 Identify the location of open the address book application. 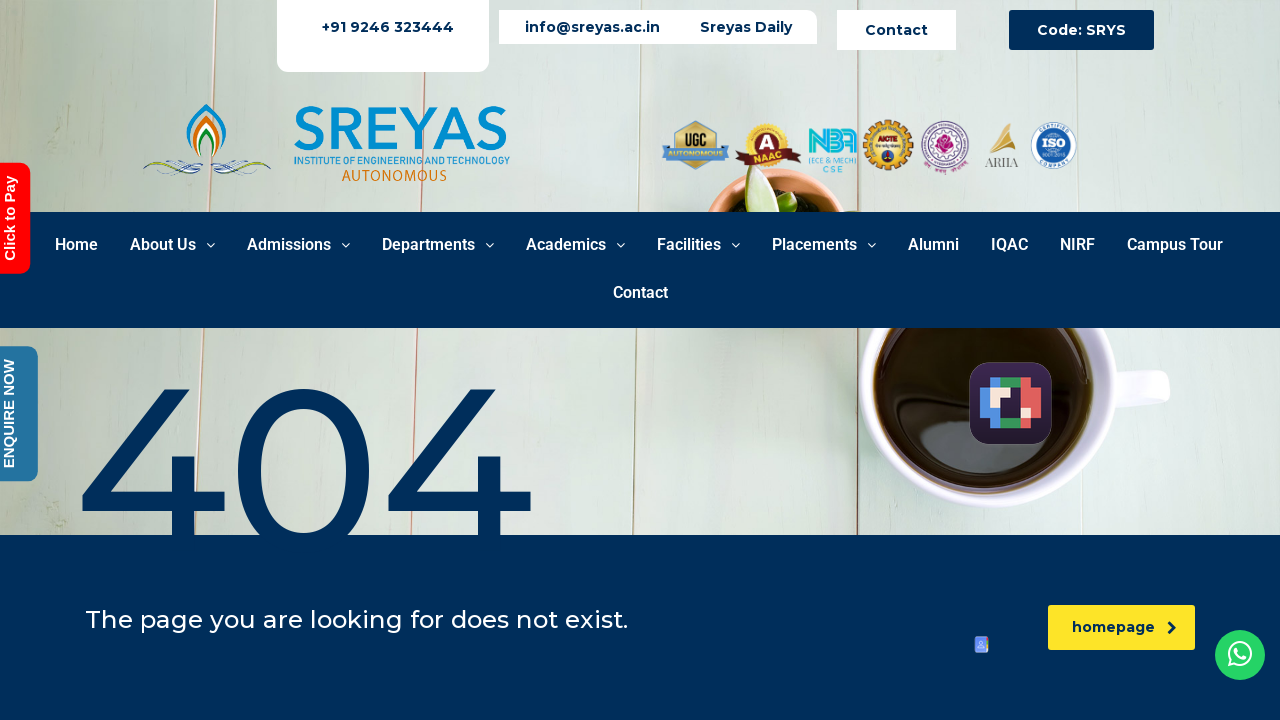
(981, 644).